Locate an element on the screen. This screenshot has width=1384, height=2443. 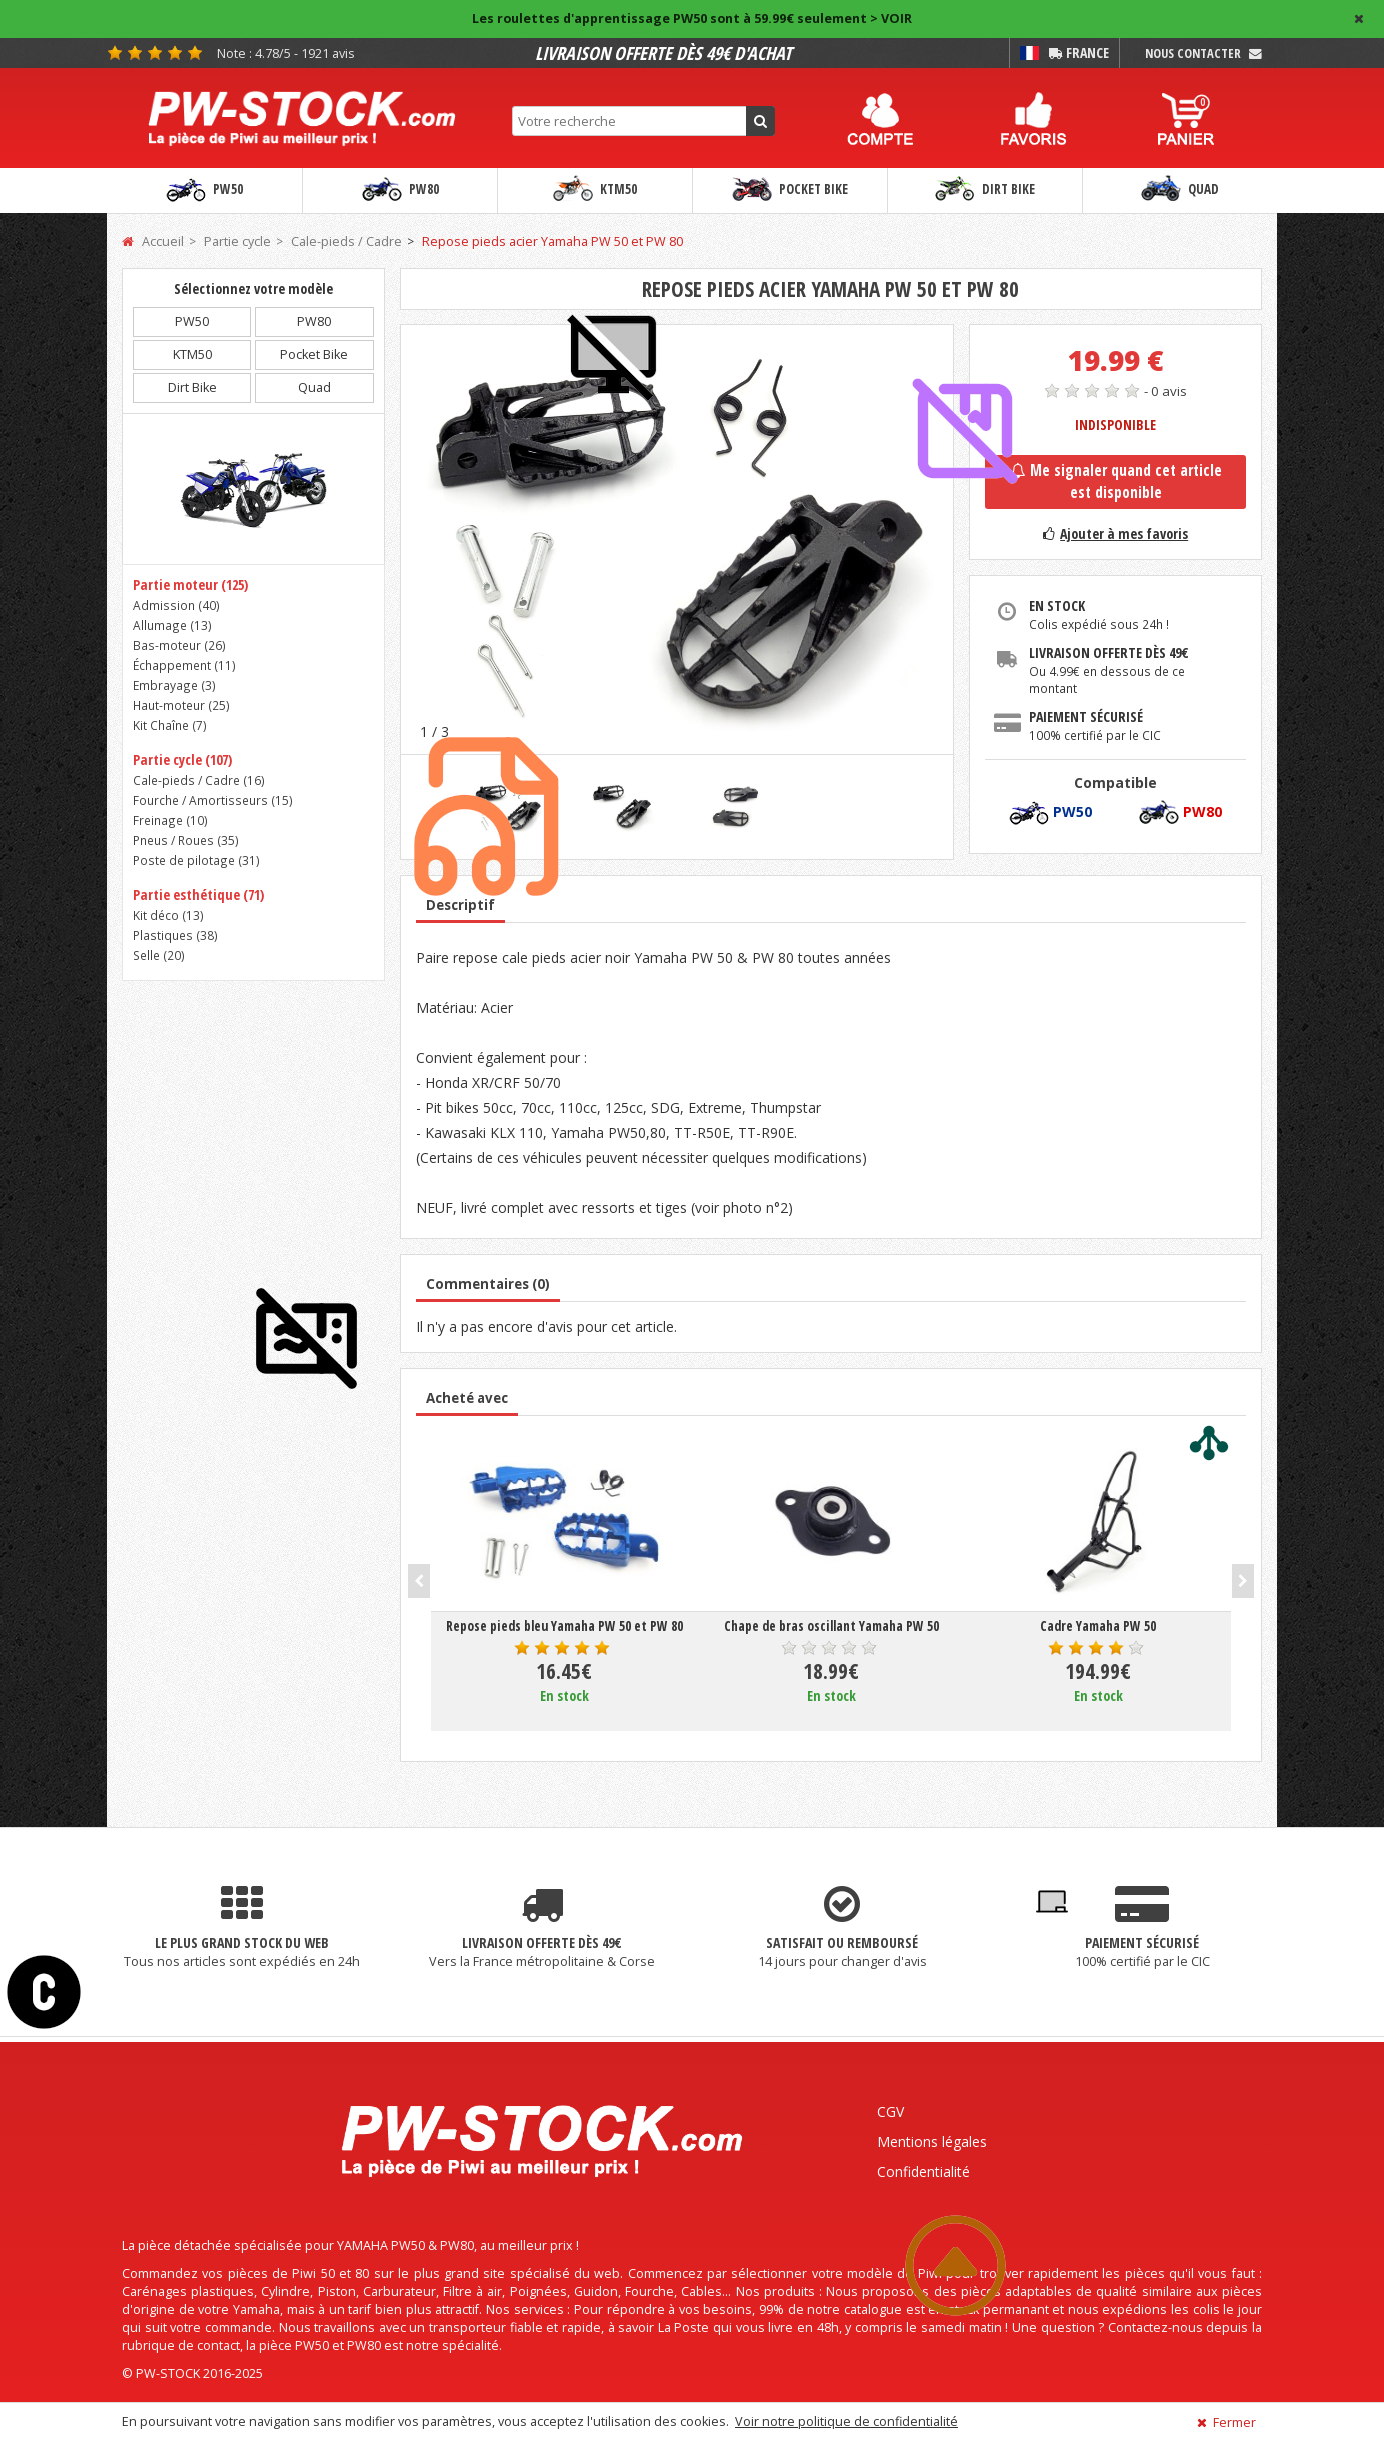
view hierarchical data structure is located at coordinates (1209, 1443).